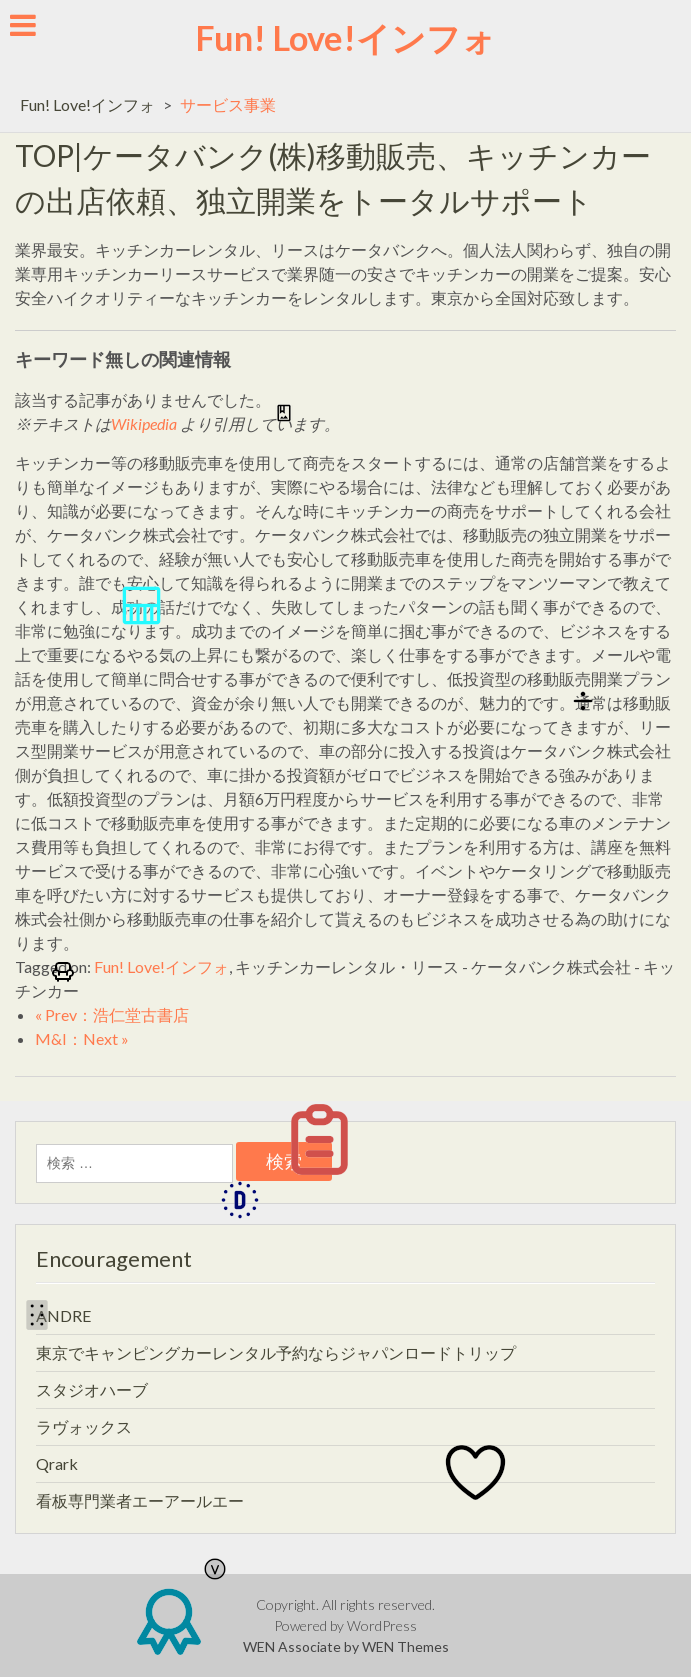 The image size is (691, 1677). I want to click on view achievements or awards, so click(169, 1622).